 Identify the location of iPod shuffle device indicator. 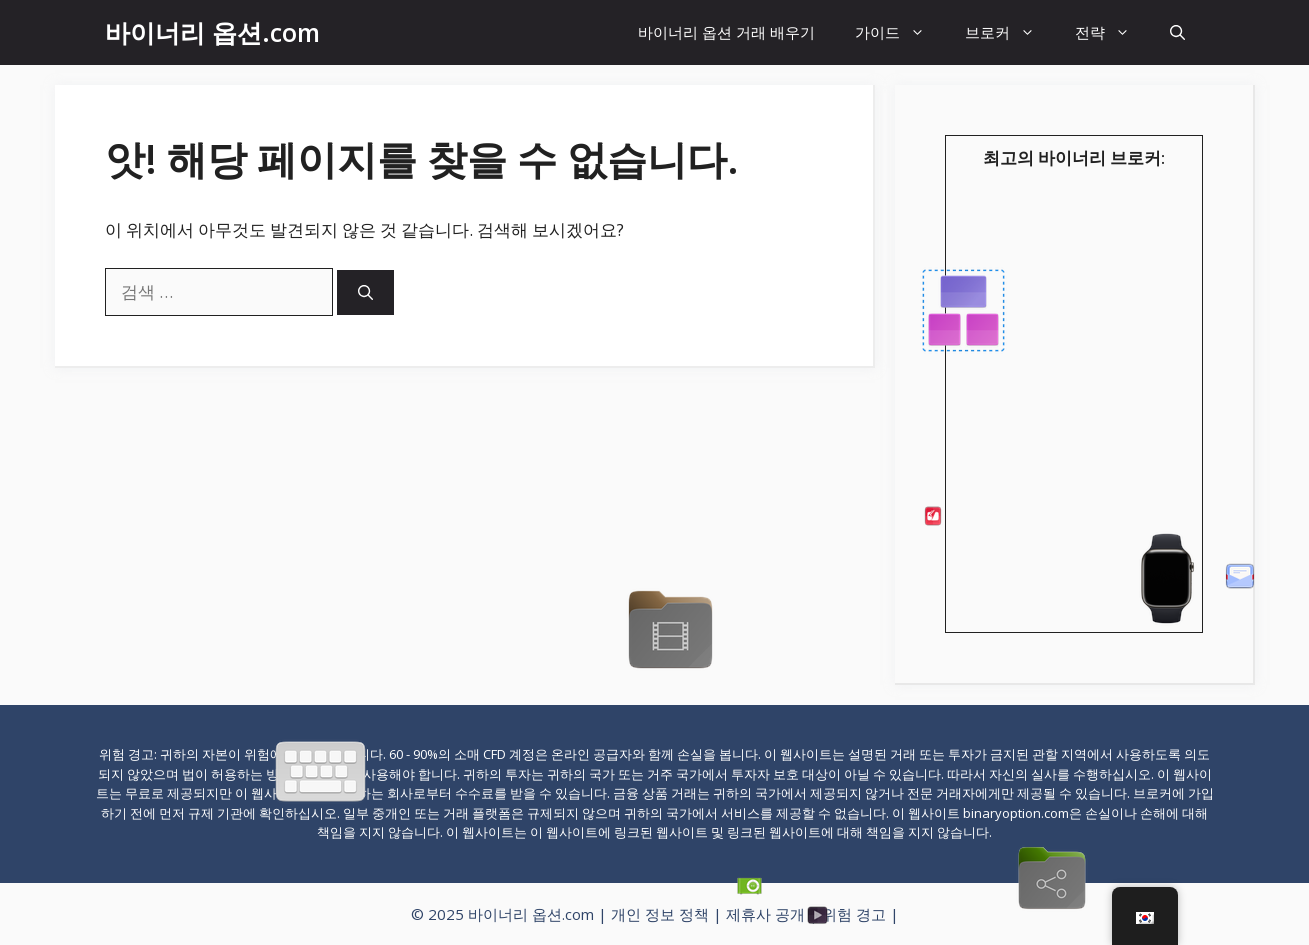
(749, 881).